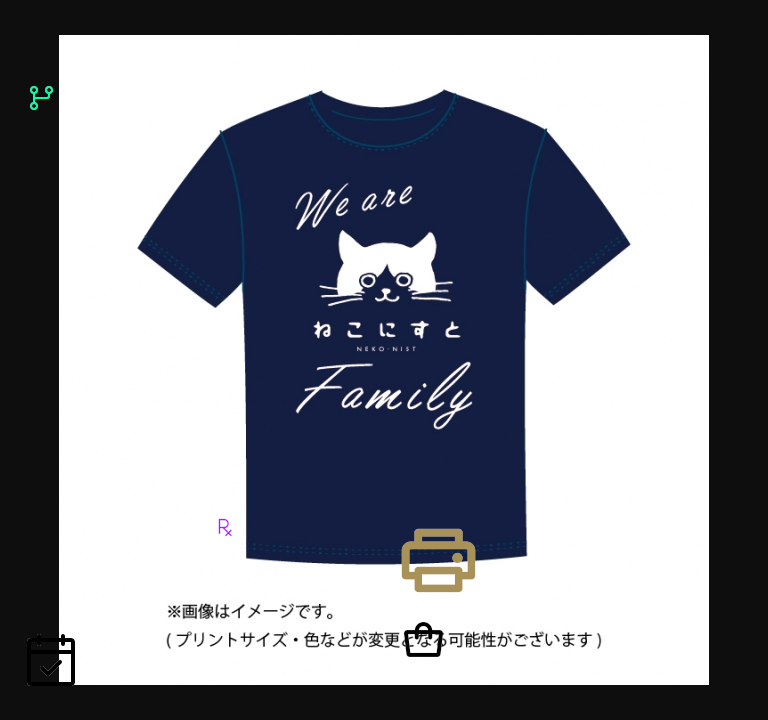 The image size is (768, 720). Describe the element at coordinates (51, 662) in the screenshot. I see `confirm or complete a scheduled event` at that location.